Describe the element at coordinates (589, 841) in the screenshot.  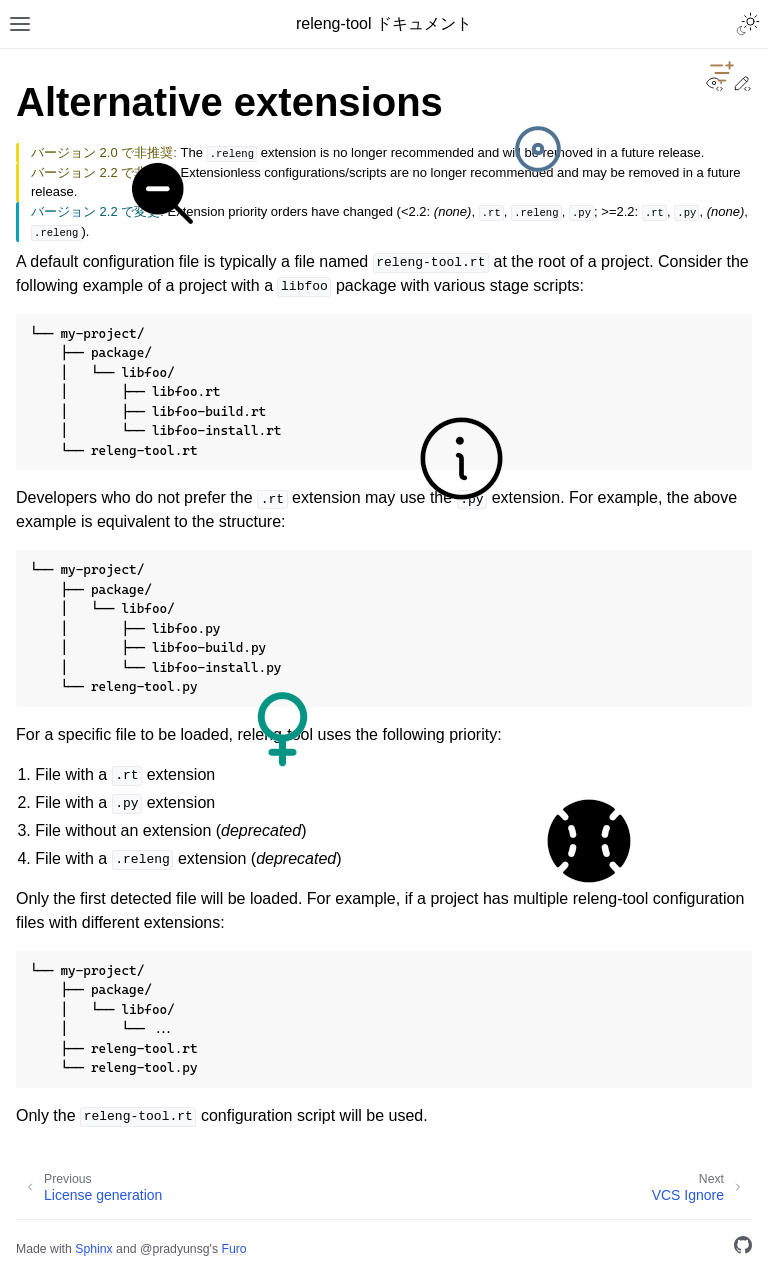
I see `view baseball scores or stats` at that location.